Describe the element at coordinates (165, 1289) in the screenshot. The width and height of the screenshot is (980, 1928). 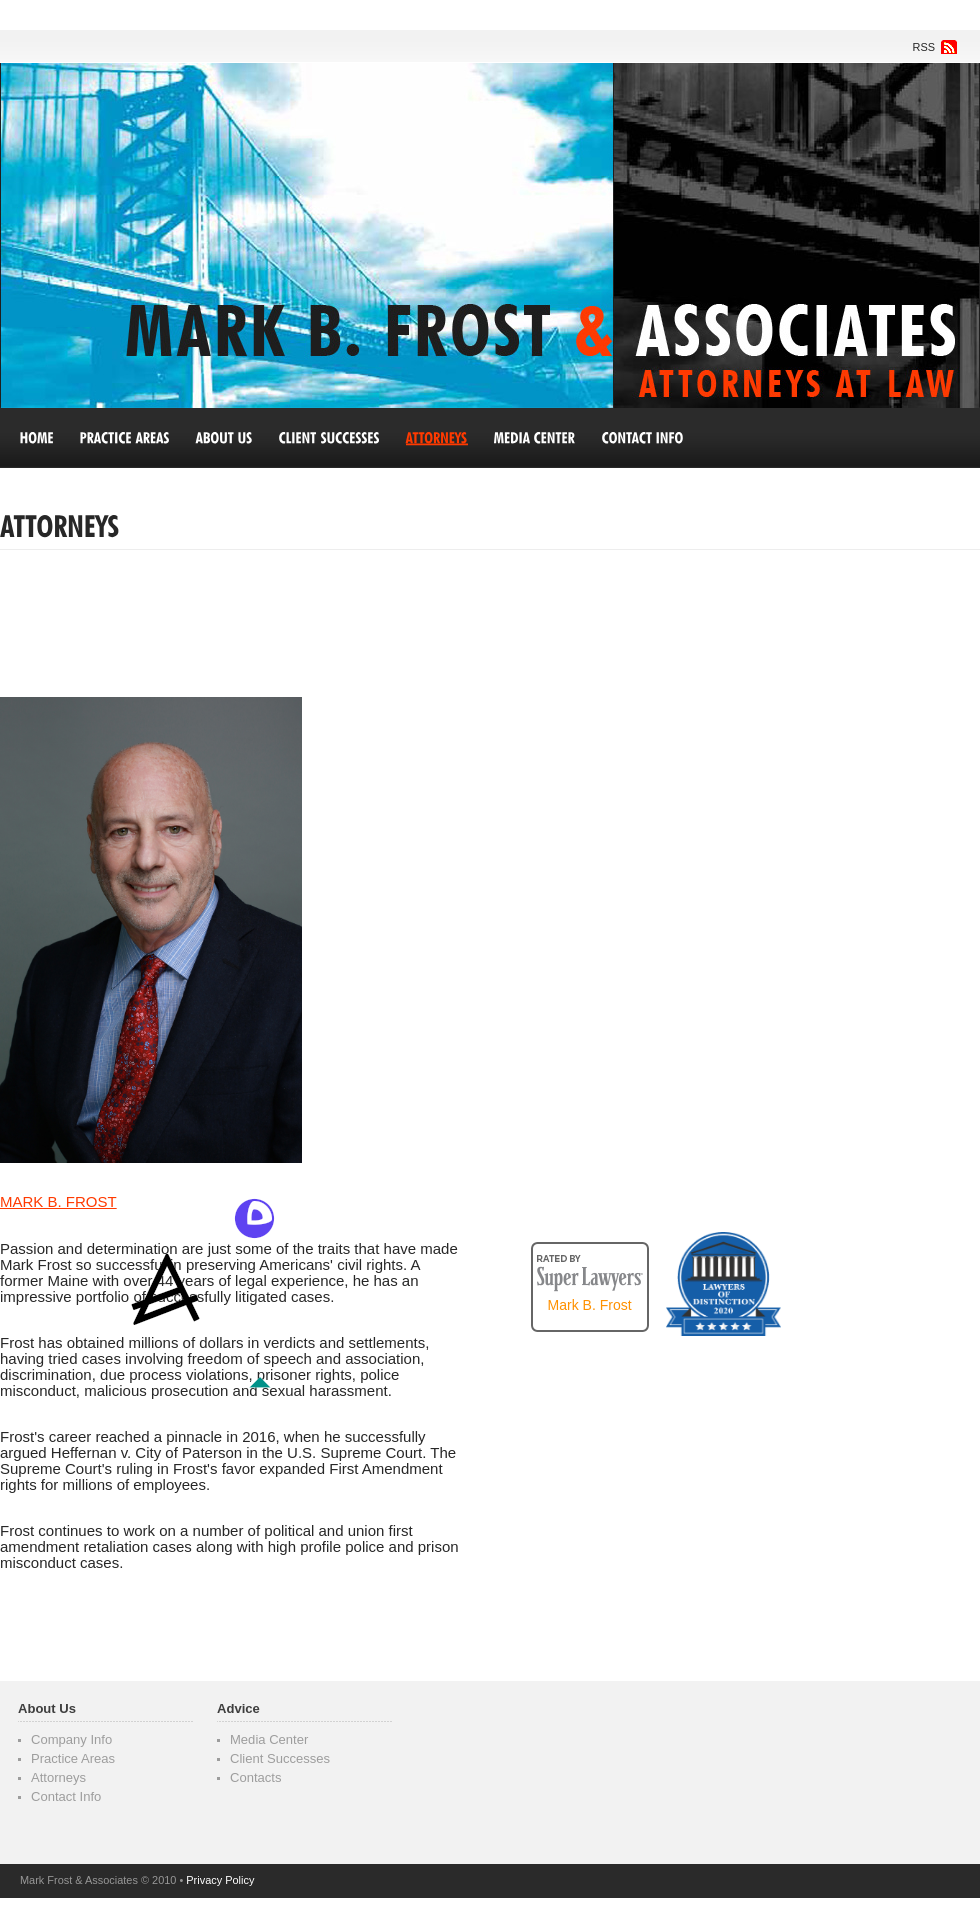
I see `open the Actual Budget app` at that location.